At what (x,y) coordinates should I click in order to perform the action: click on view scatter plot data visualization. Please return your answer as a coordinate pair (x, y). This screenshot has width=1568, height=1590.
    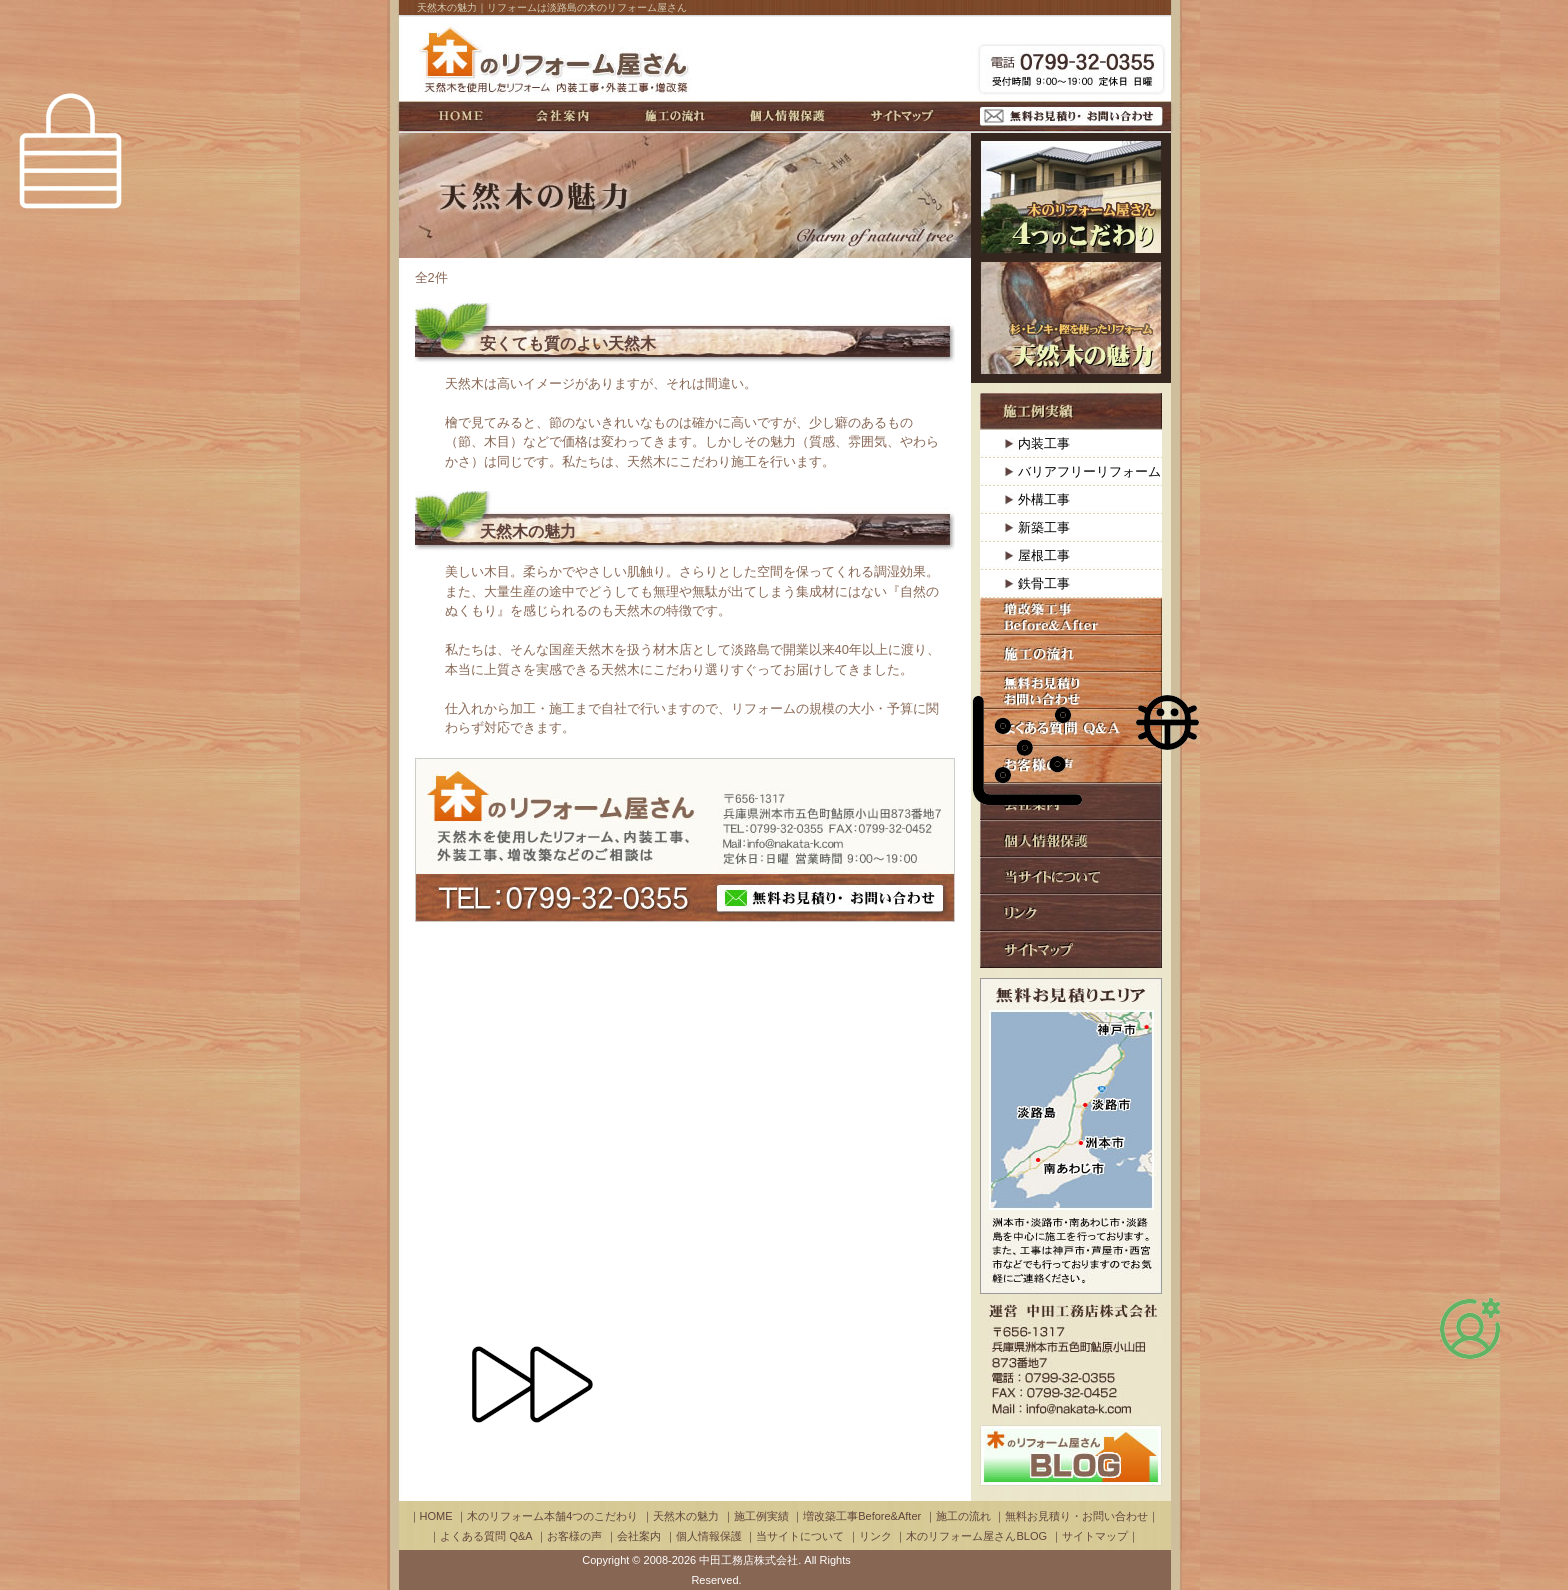
    Looking at the image, I should click on (1027, 750).